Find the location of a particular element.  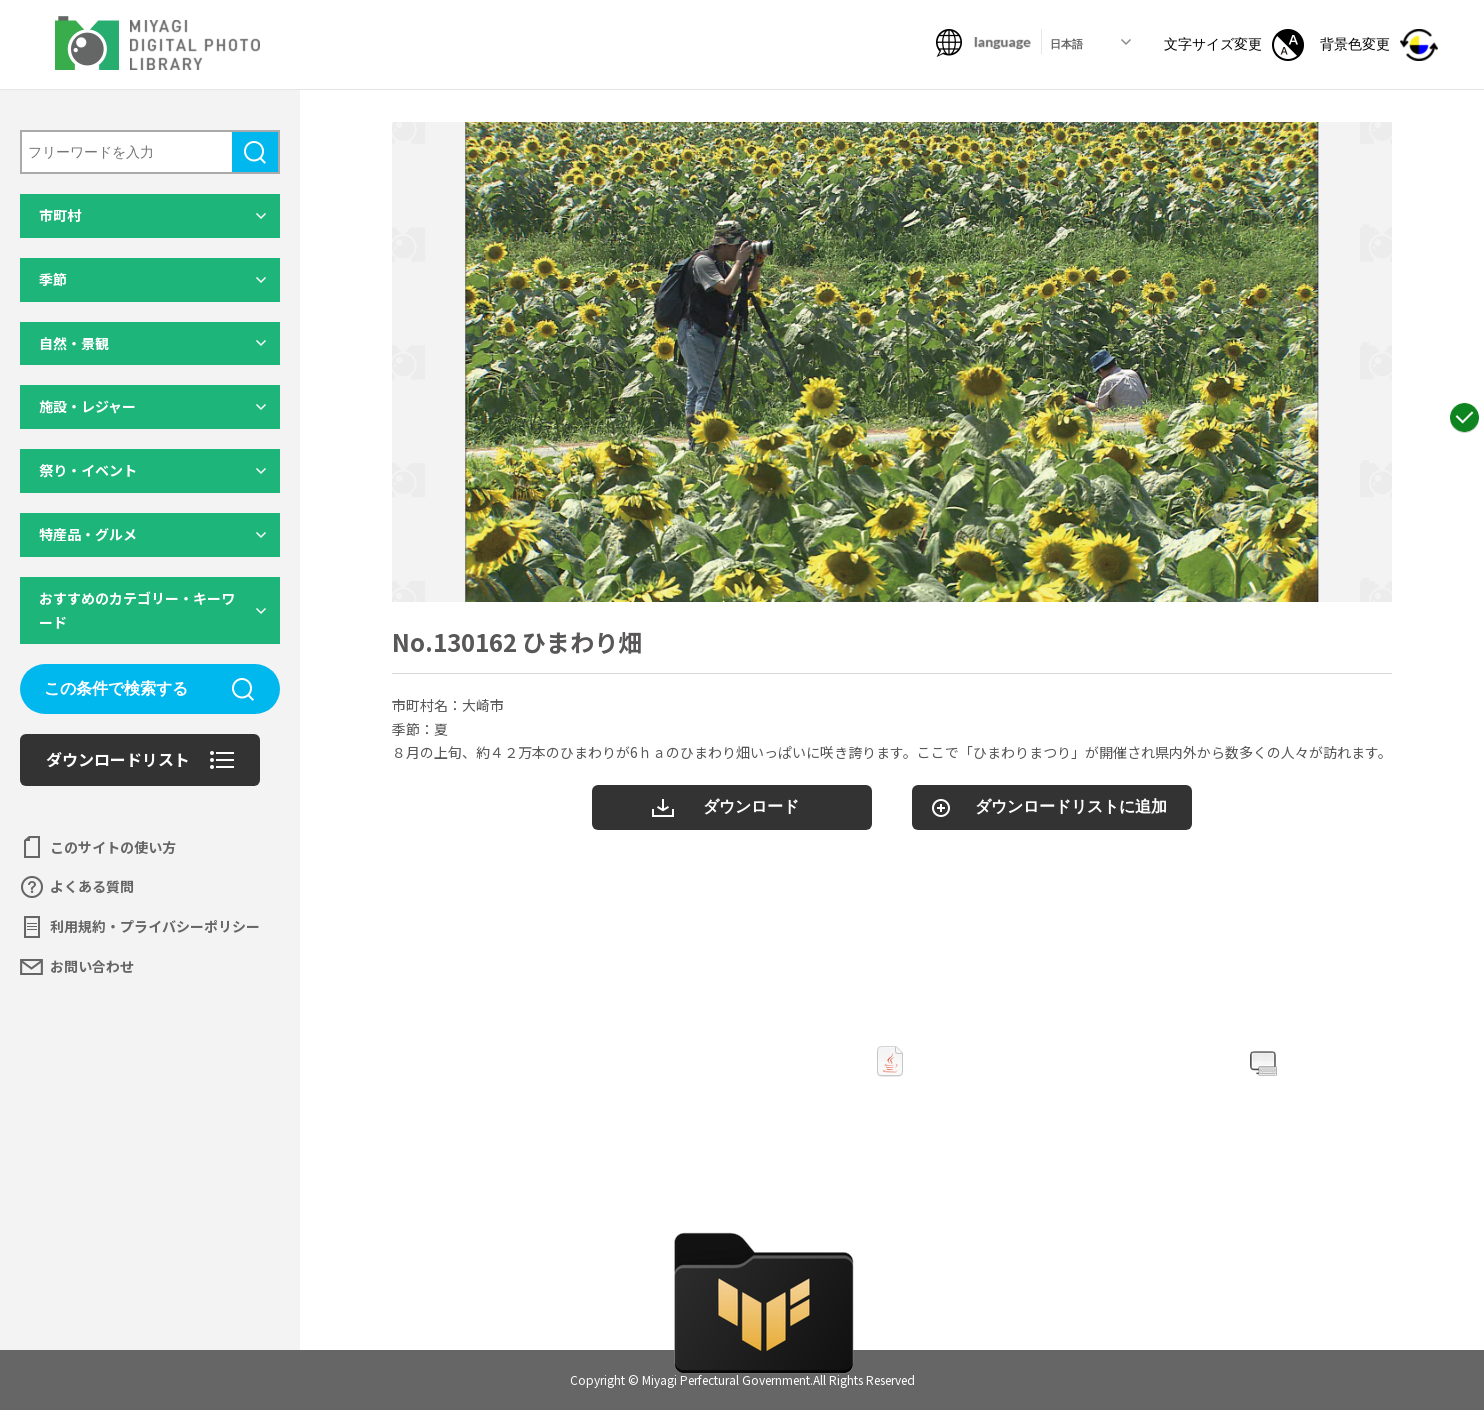

indicates dropbox file is fully synced is located at coordinates (1464, 417).